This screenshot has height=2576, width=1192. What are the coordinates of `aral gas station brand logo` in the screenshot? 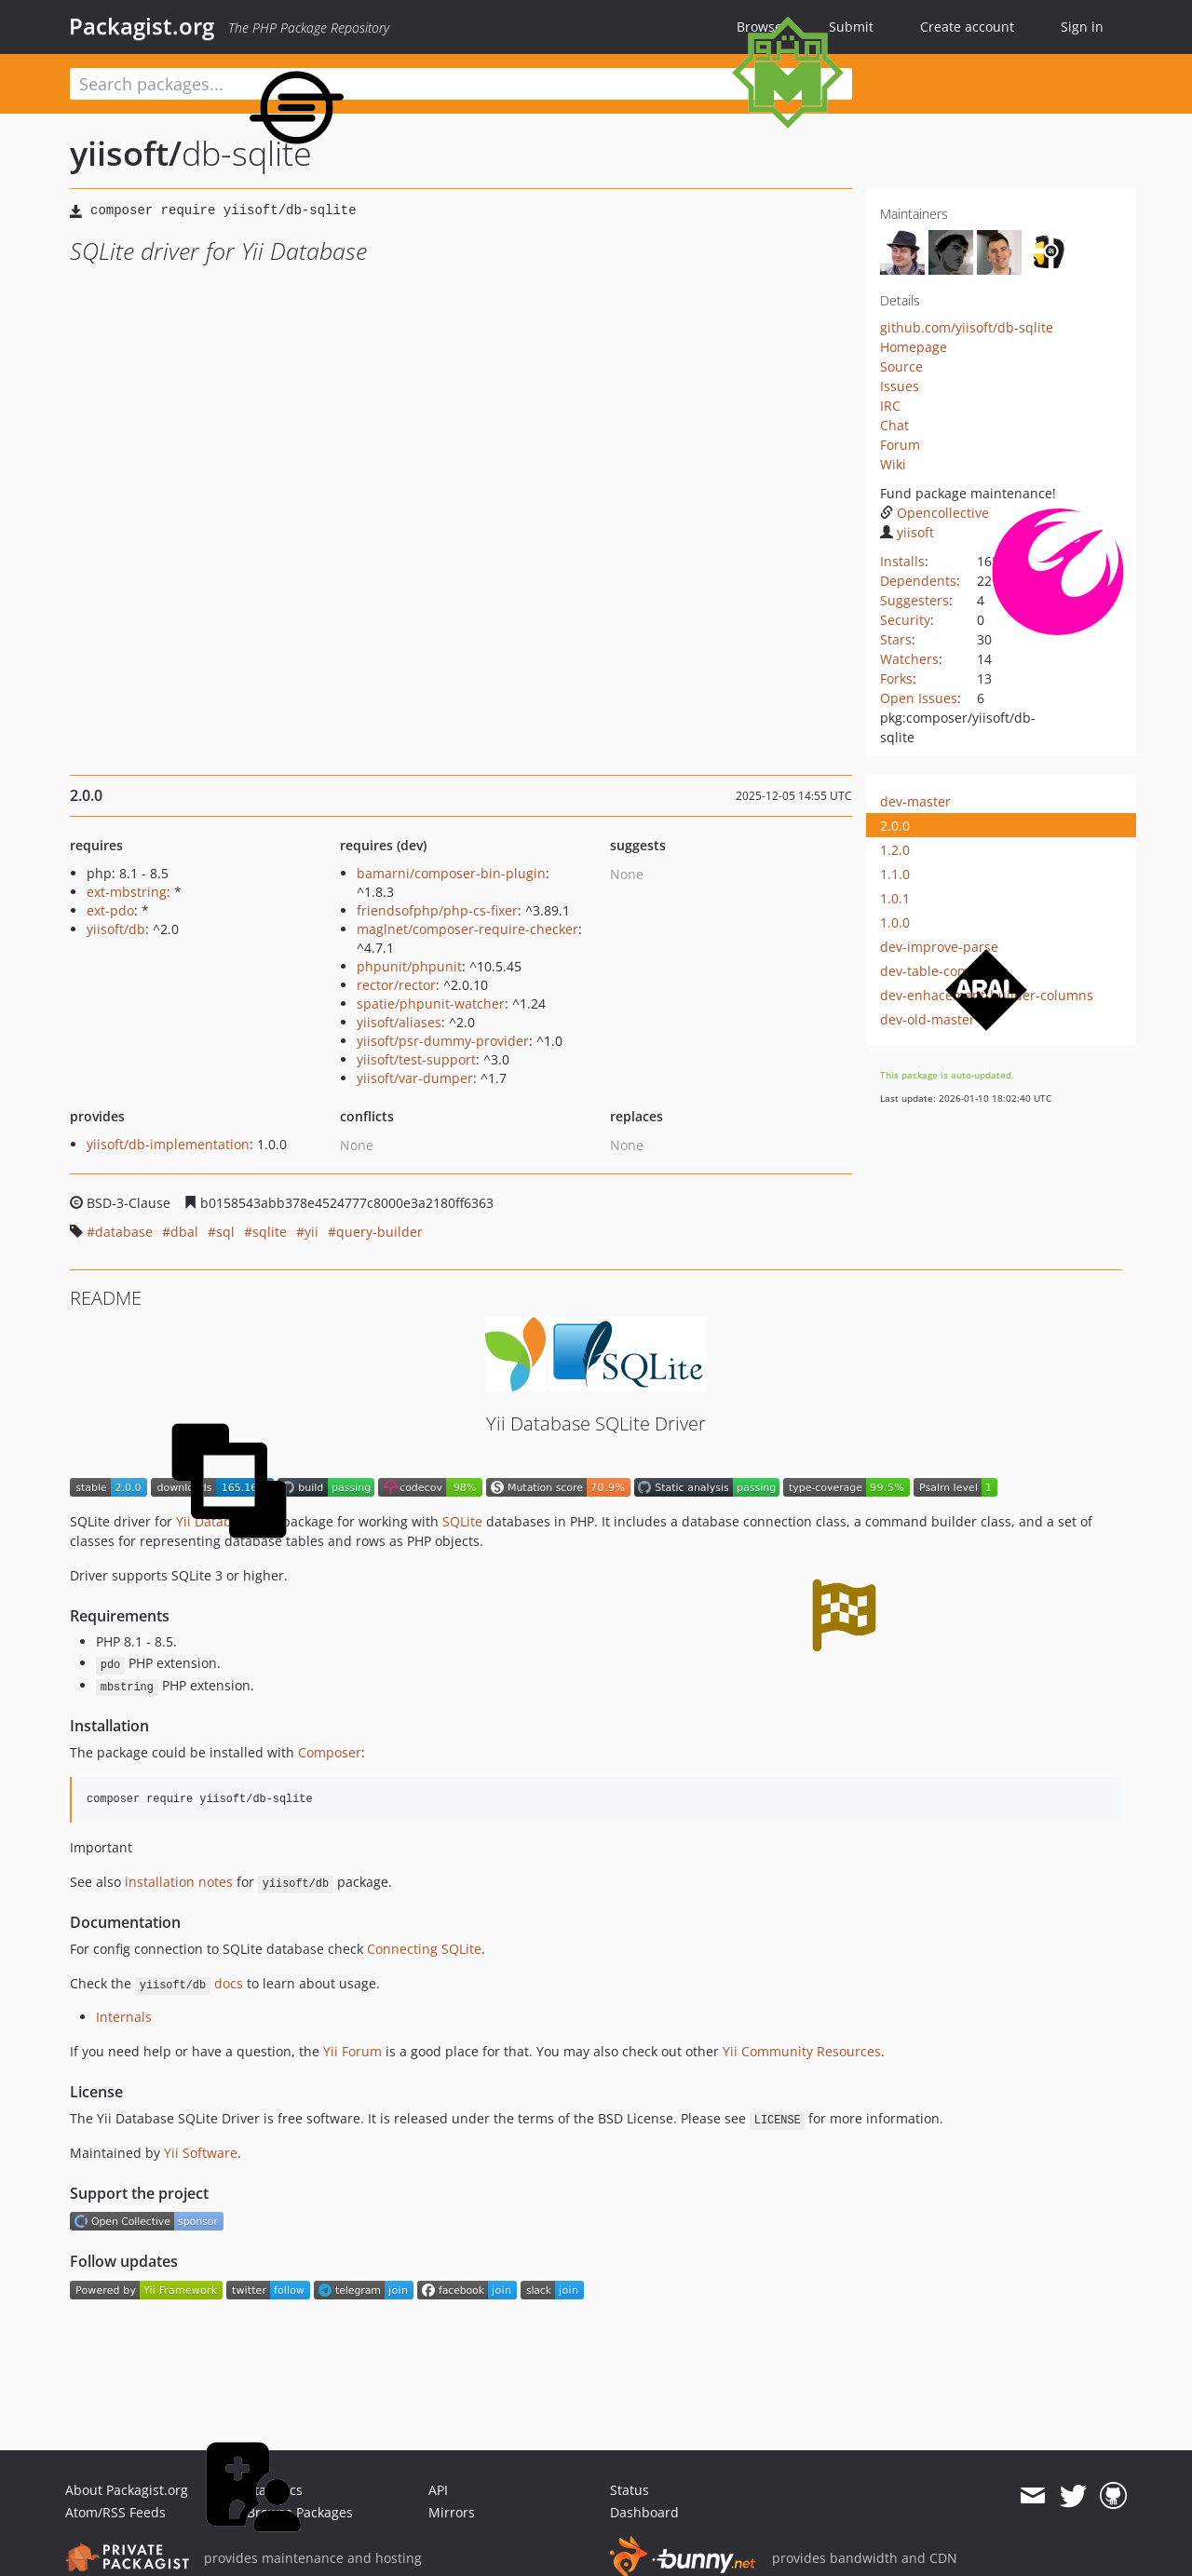 It's located at (986, 990).